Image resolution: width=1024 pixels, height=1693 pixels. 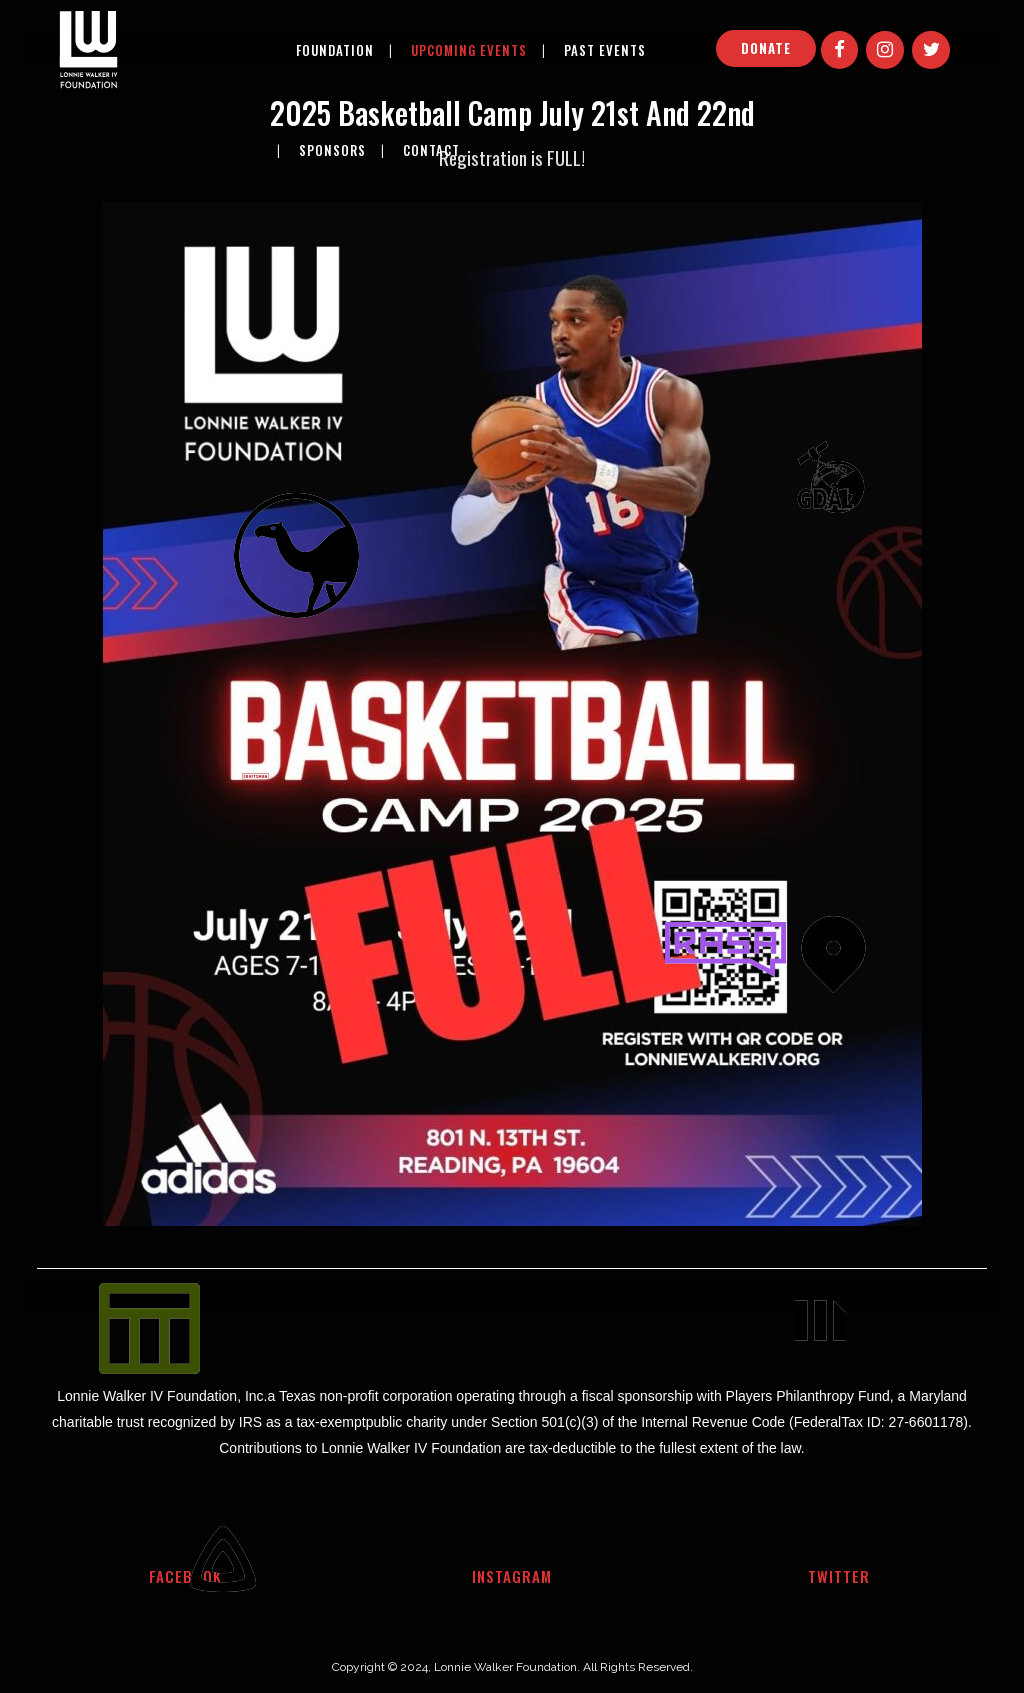 What do you see at coordinates (223, 1559) in the screenshot?
I see `open Jellyfin media server app` at bounding box center [223, 1559].